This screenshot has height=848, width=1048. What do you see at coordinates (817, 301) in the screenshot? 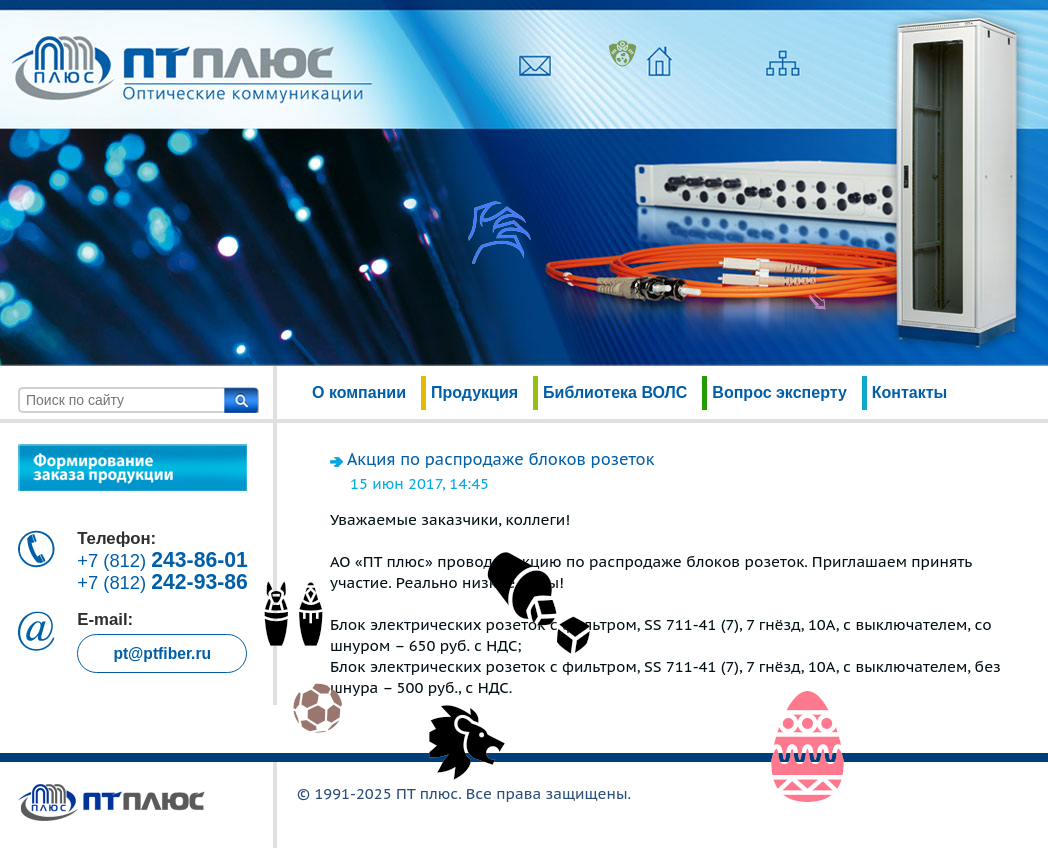
I see `move object to bottom-right corner` at bounding box center [817, 301].